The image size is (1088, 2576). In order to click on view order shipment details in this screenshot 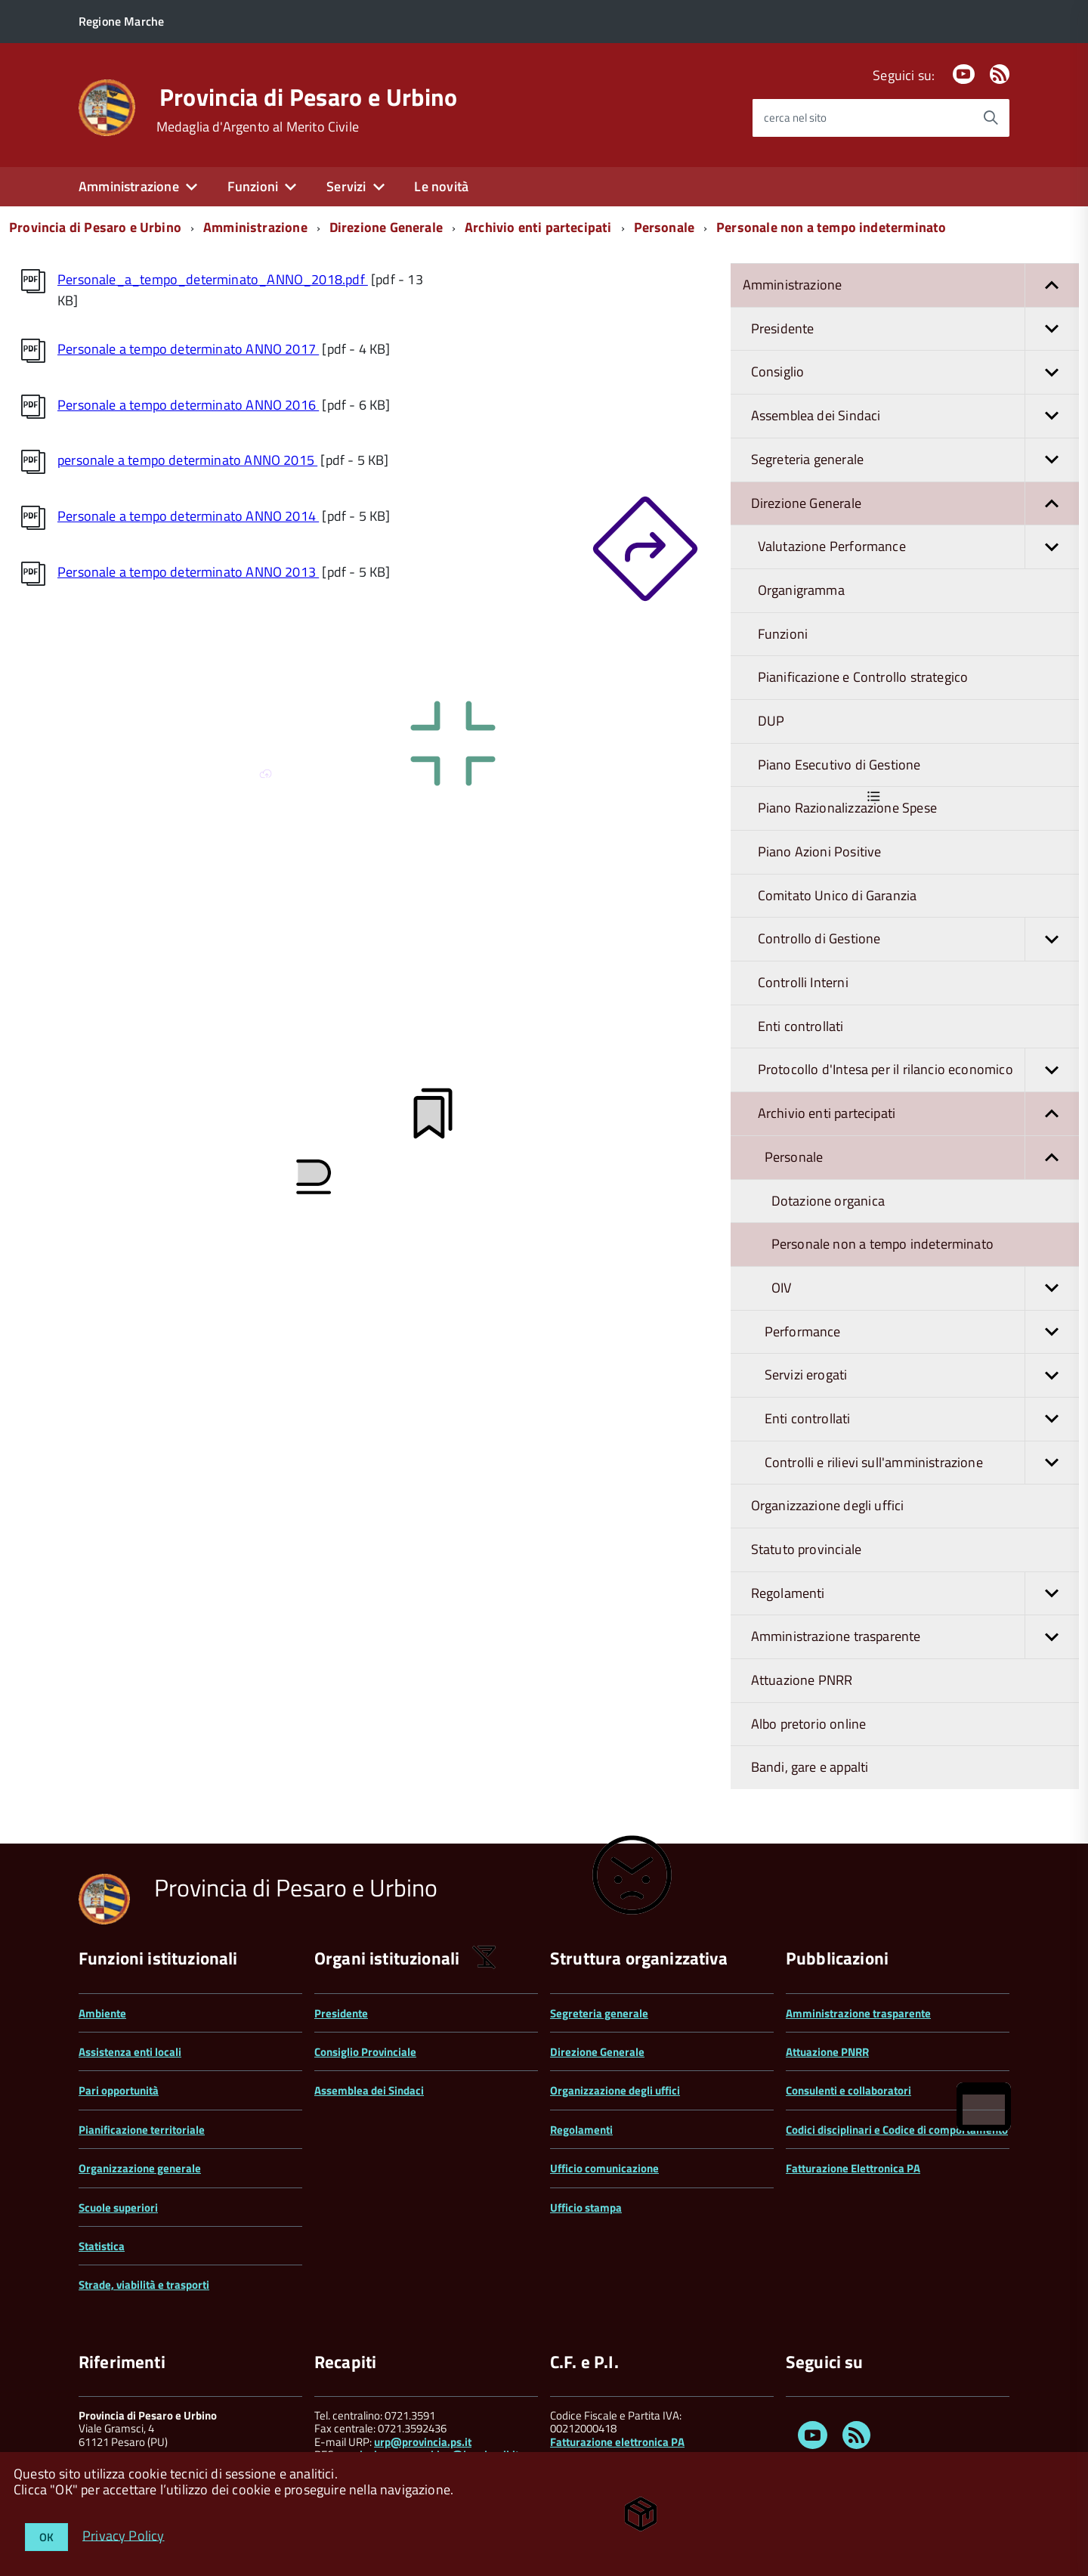, I will do `click(641, 2514)`.